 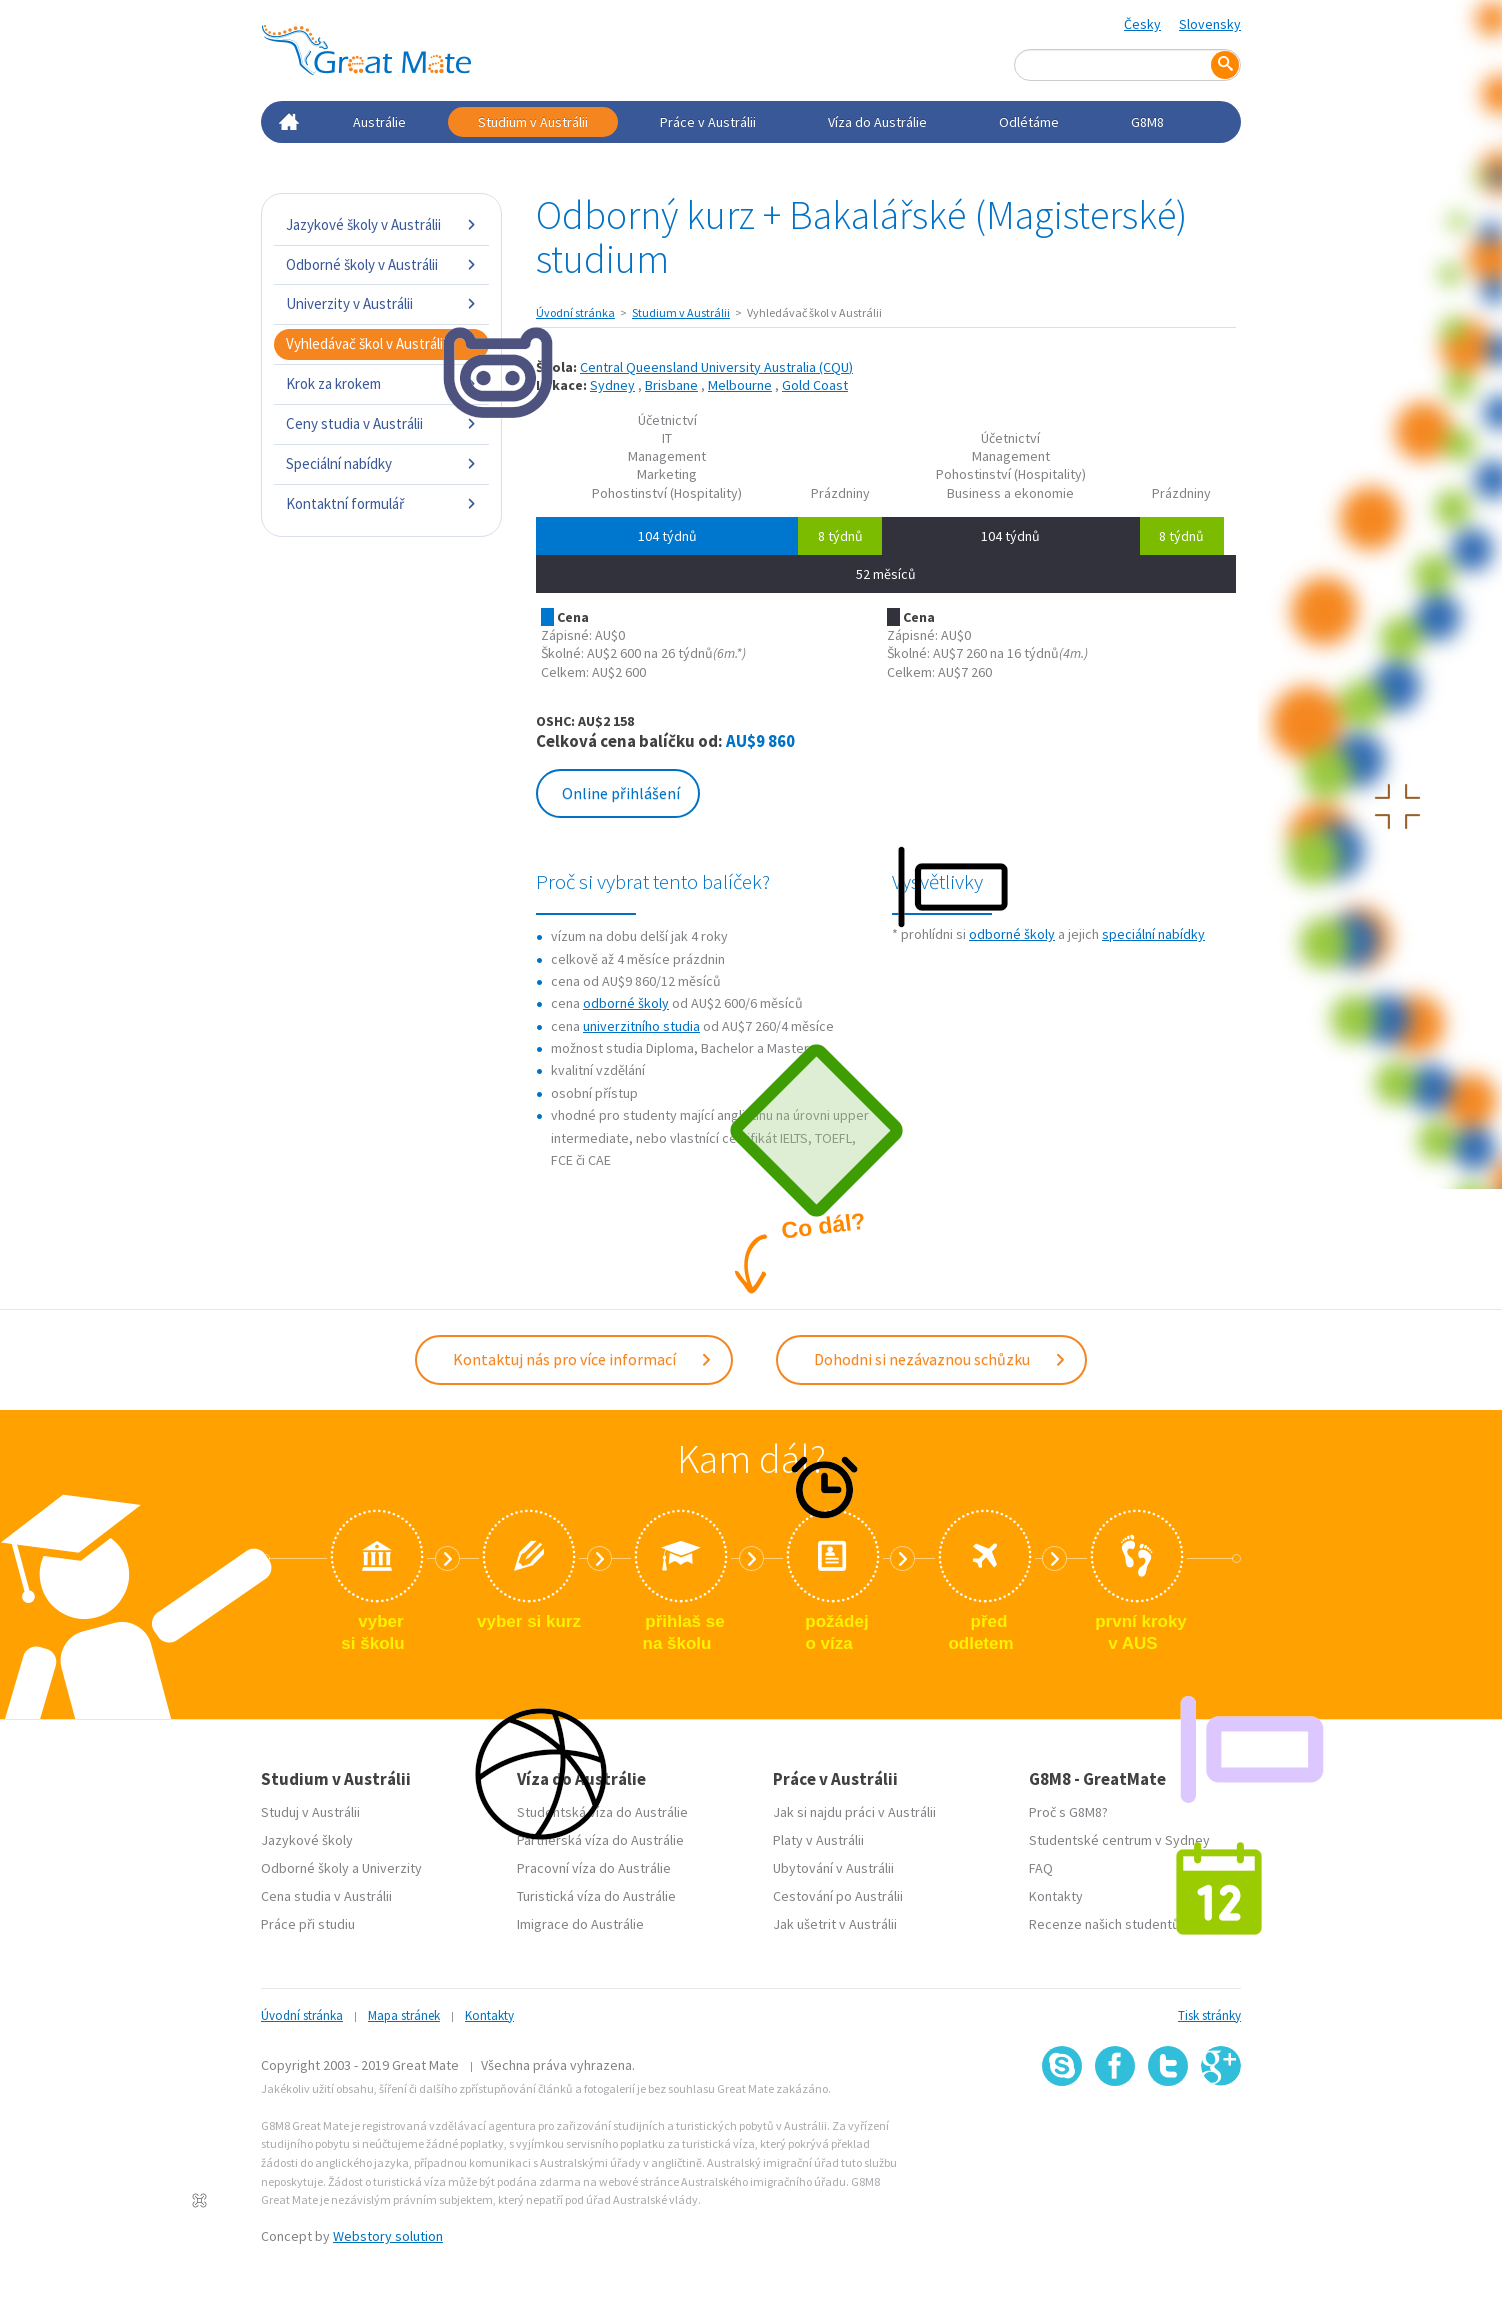 I want to click on align text or content to the left, so click(x=951, y=887).